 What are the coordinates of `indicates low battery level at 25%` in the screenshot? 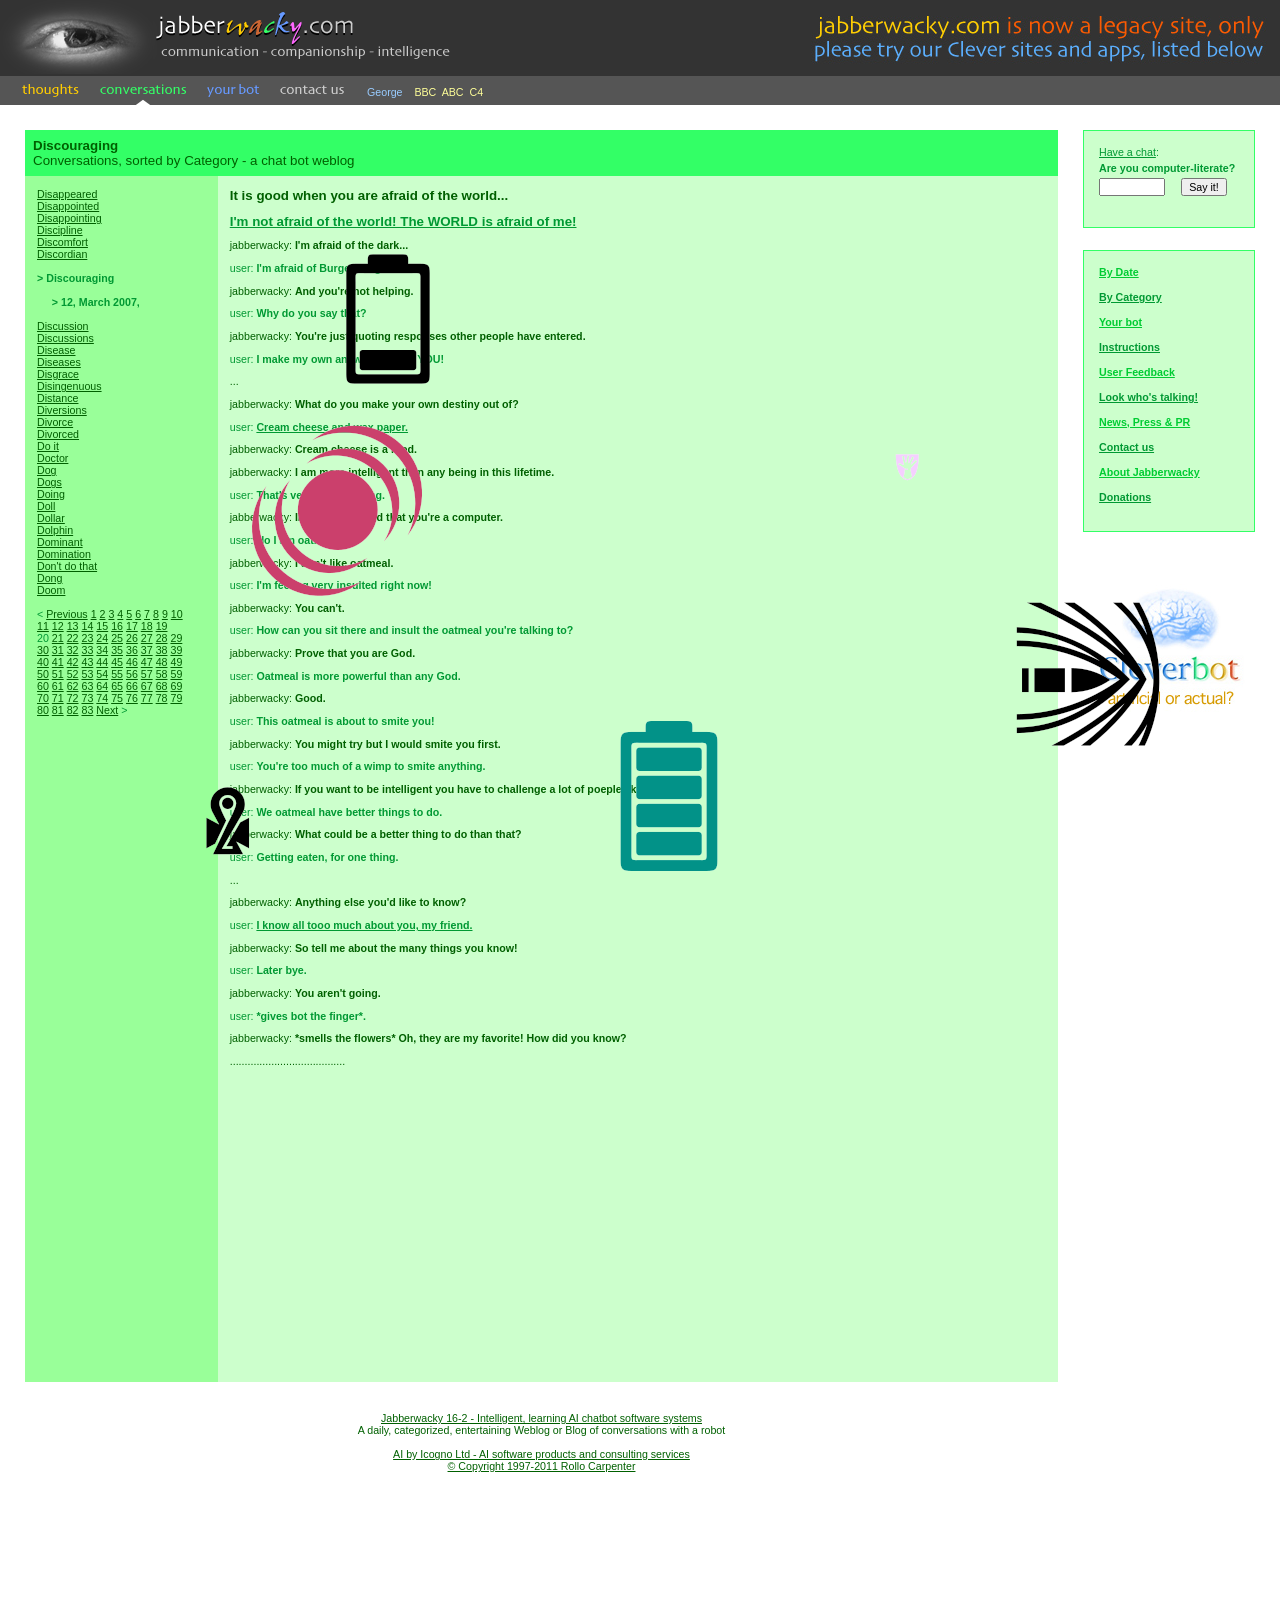 It's located at (388, 319).